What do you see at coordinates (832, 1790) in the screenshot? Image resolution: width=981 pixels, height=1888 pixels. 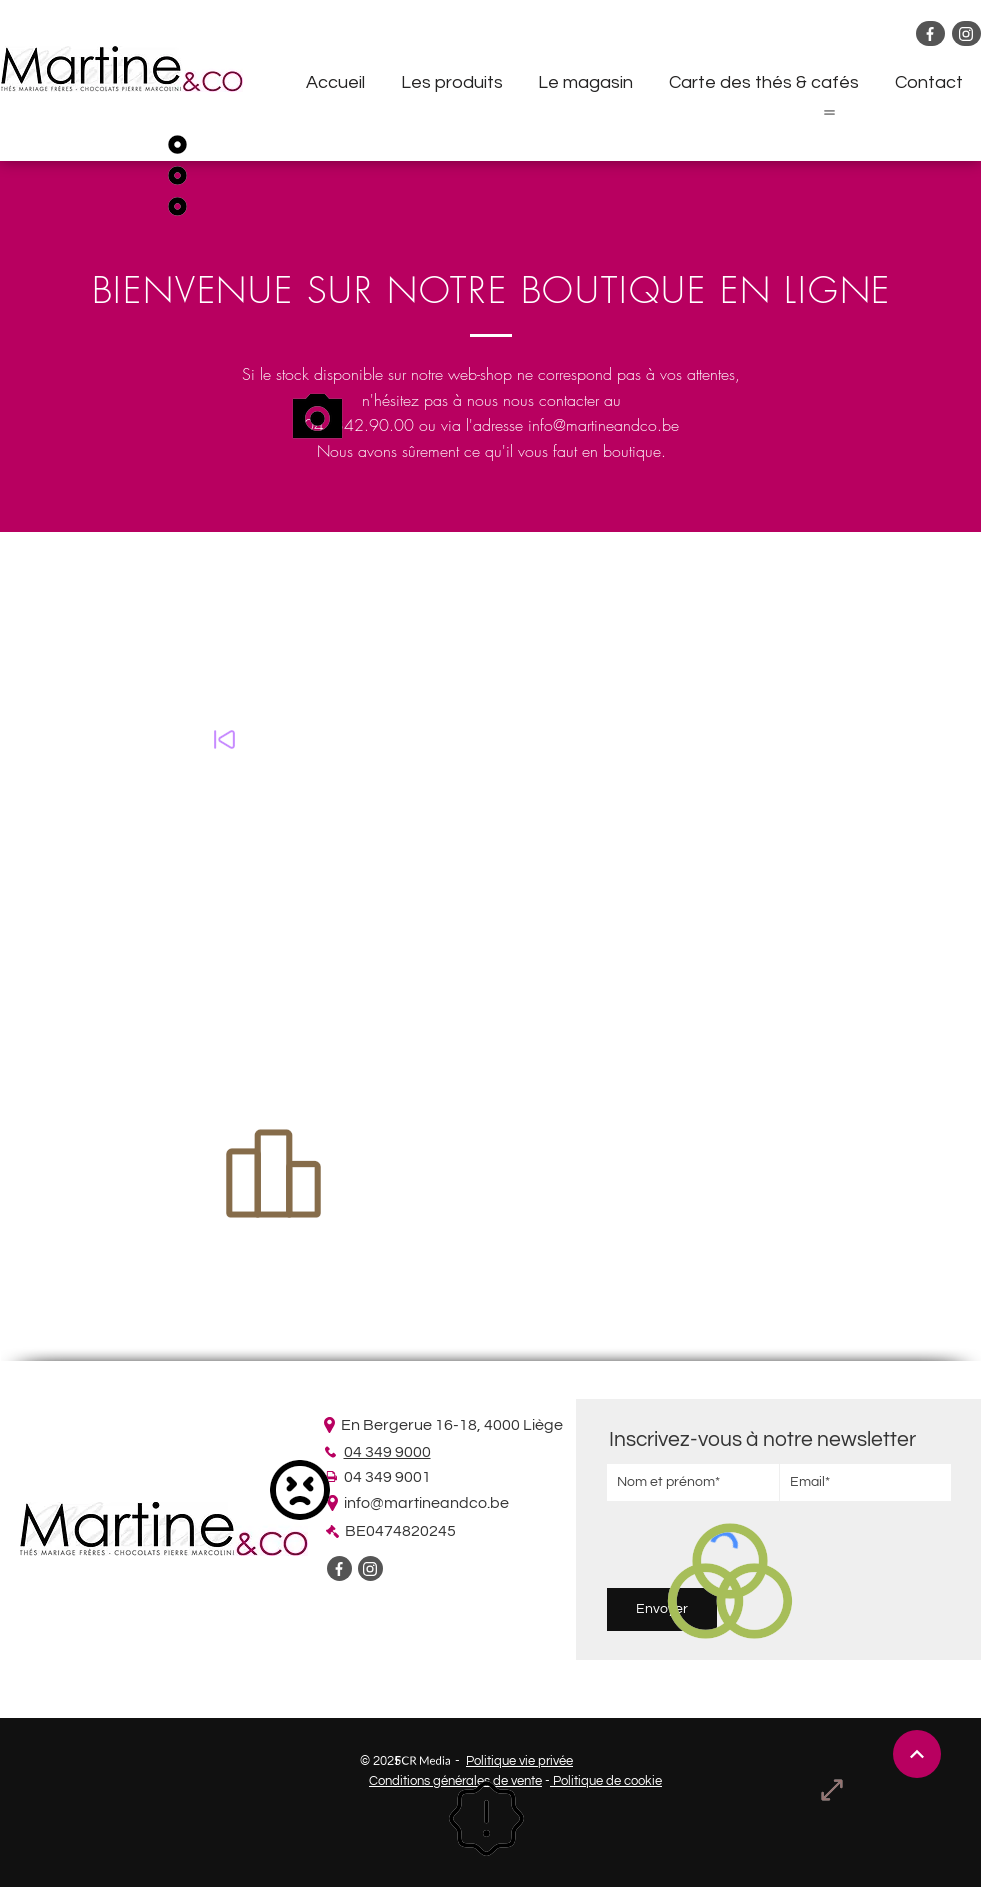 I see `resize a window or element` at bounding box center [832, 1790].